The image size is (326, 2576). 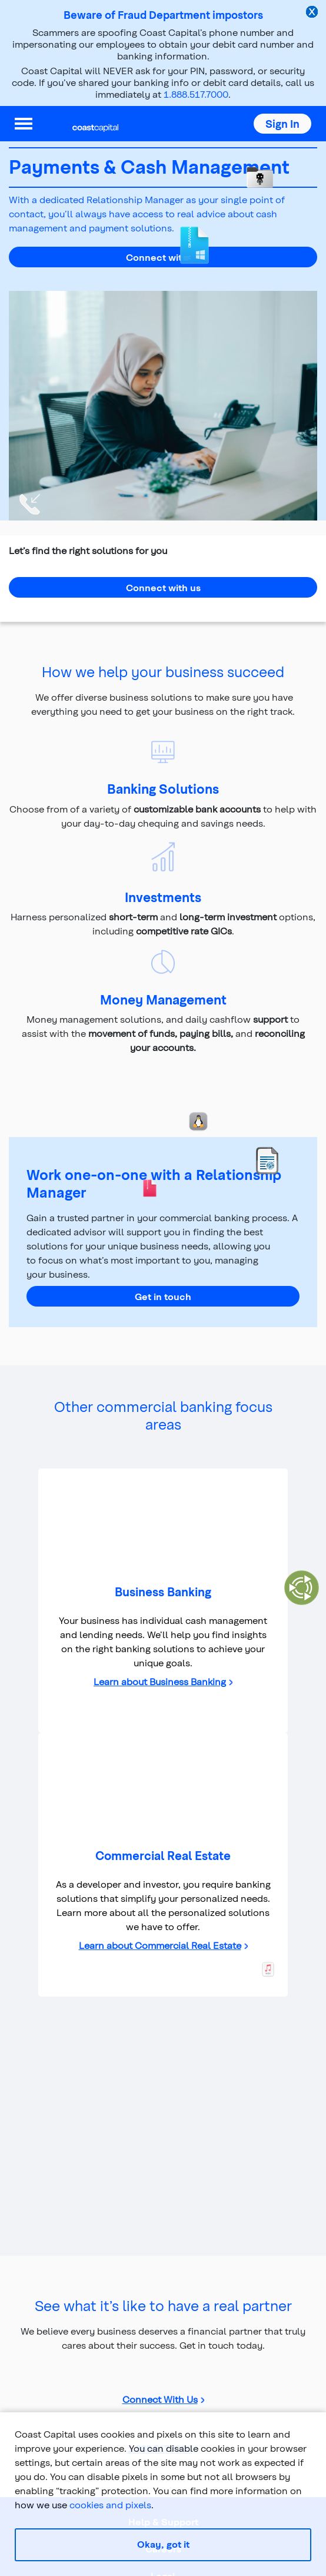 I want to click on an ADPCM audio file format indicator, so click(x=268, y=1969).